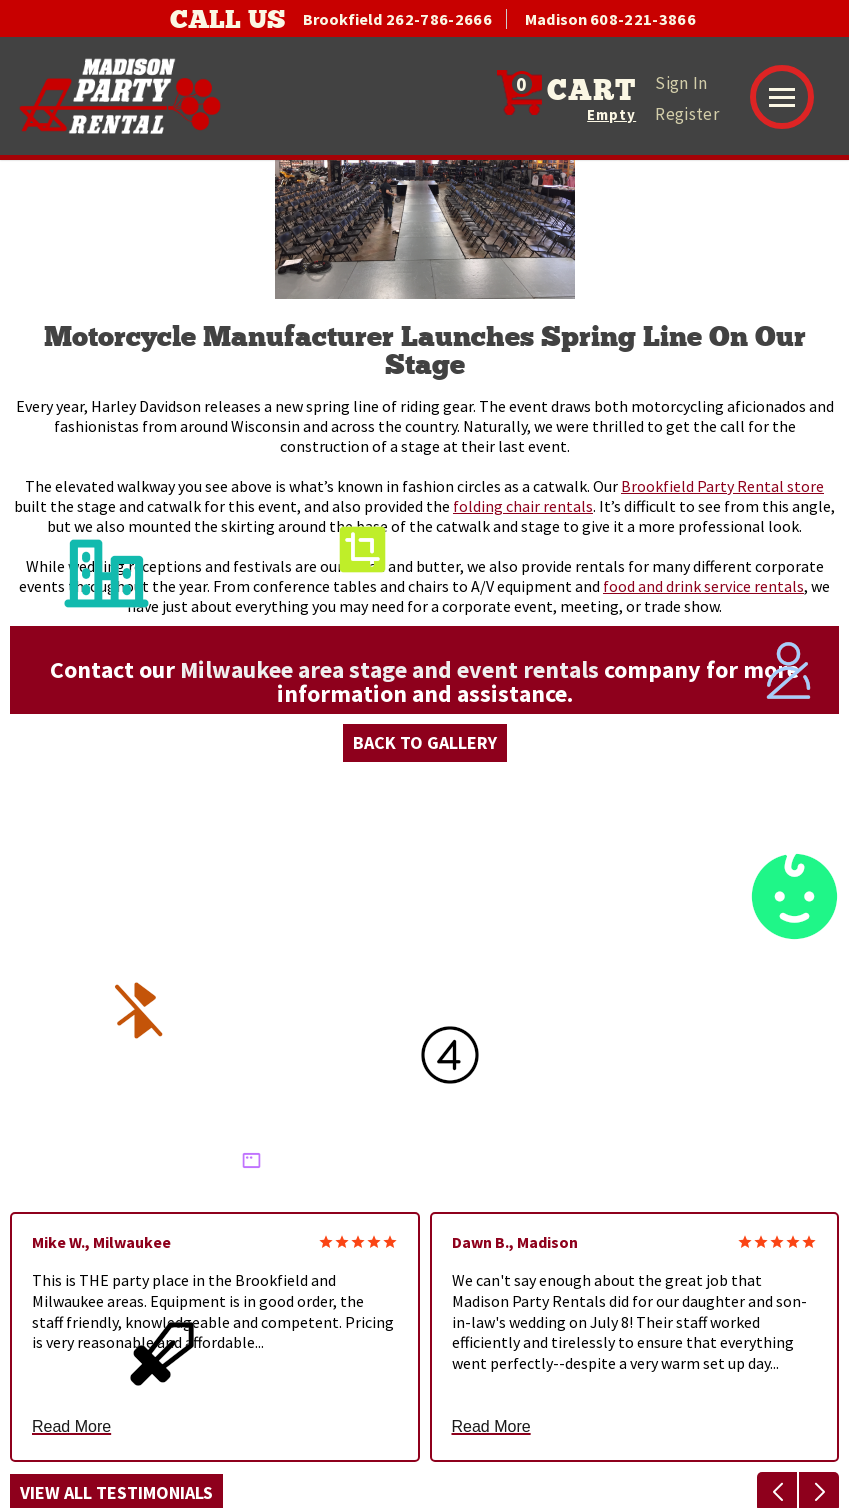 The image size is (849, 1508). What do you see at coordinates (106, 573) in the screenshot?
I see `view city or urban locations` at bounding box center [106, 573].